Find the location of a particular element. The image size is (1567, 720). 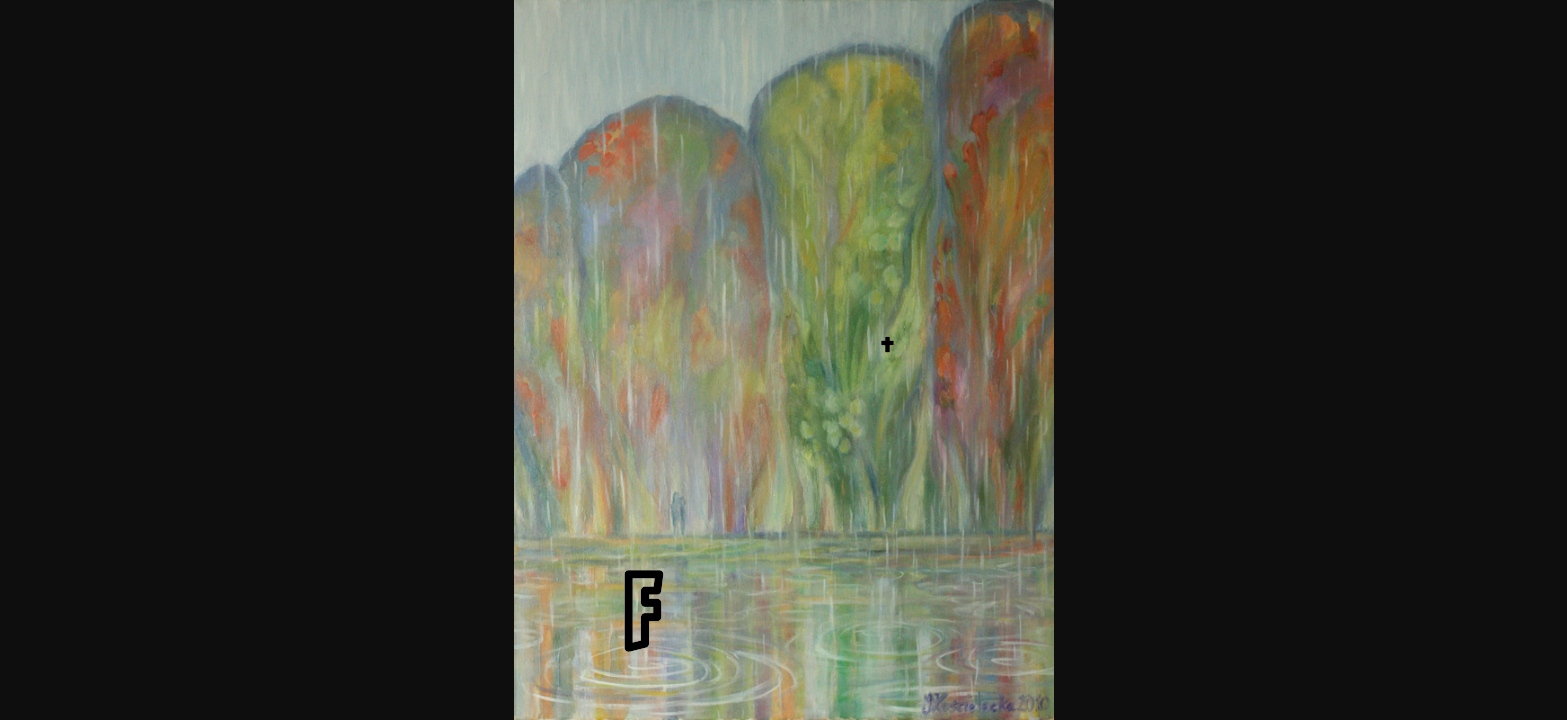

religious or faith-based content indicator is located at coordinates (887, 344).